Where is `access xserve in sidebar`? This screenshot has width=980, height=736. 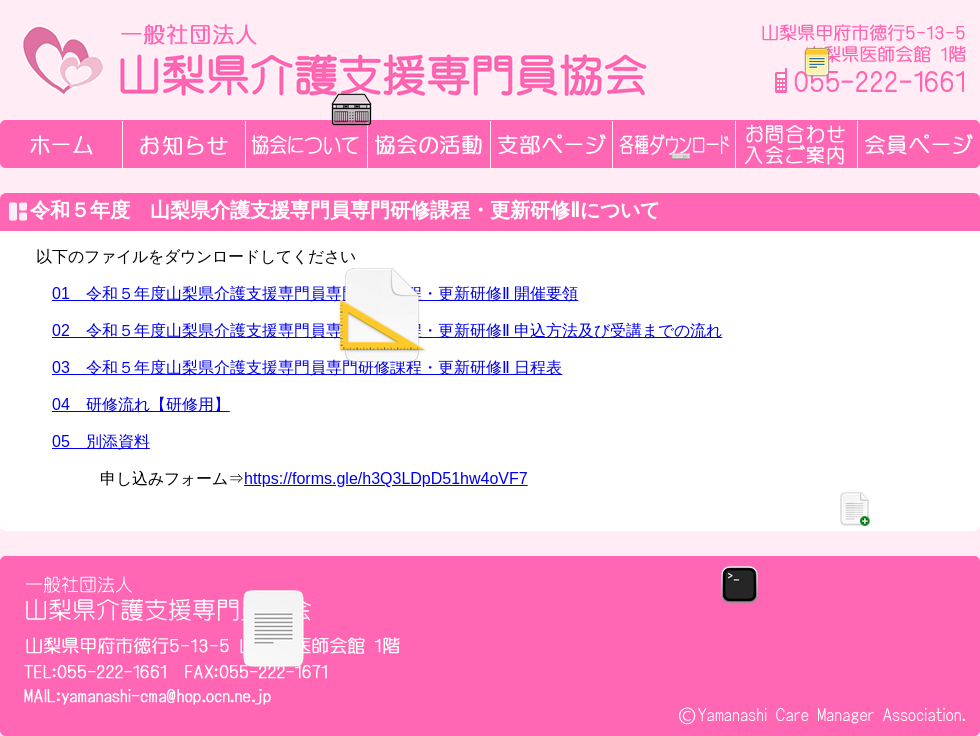
access xserve in sidebar is located at coordinates (351, 108).